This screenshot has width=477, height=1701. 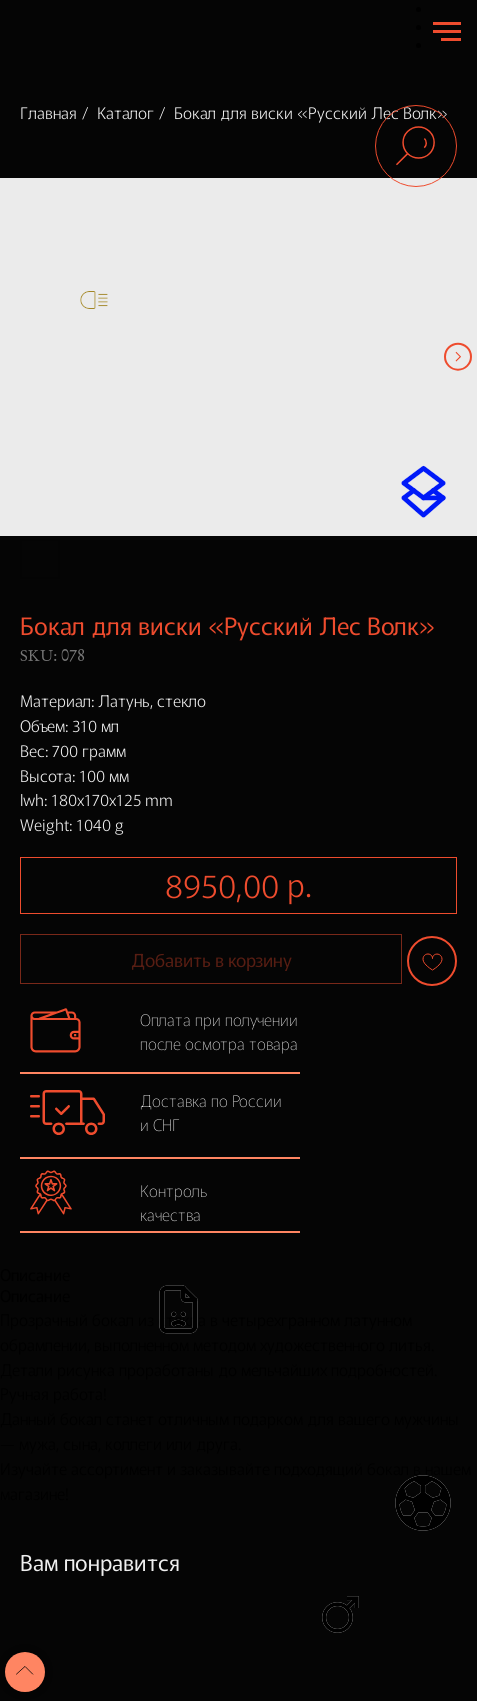 I want to click on access soccer or football-related content, so click(x=423, y=1503).